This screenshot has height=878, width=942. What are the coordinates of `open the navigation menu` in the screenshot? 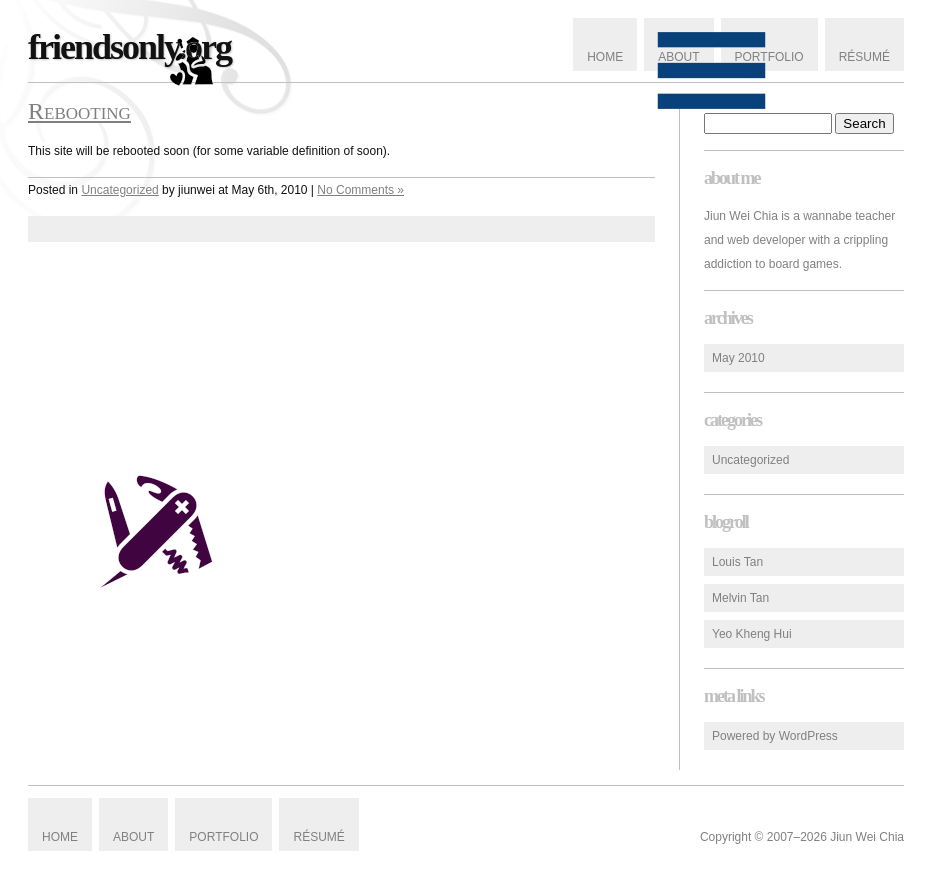 It's located at (711, 70).